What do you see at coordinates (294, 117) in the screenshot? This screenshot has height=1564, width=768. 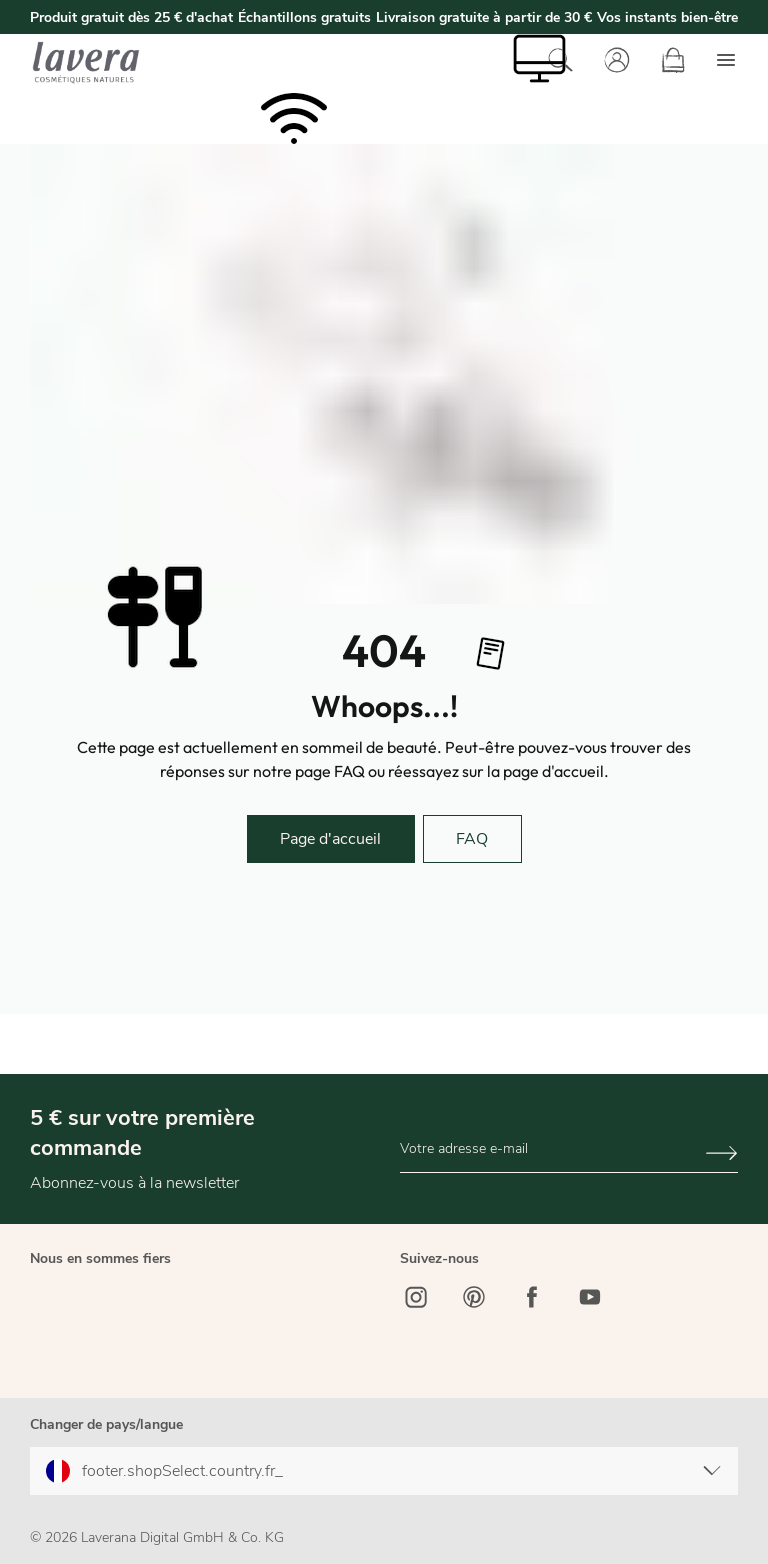 I see `indicates active wireless network connection` at bounding box center [294, 117].